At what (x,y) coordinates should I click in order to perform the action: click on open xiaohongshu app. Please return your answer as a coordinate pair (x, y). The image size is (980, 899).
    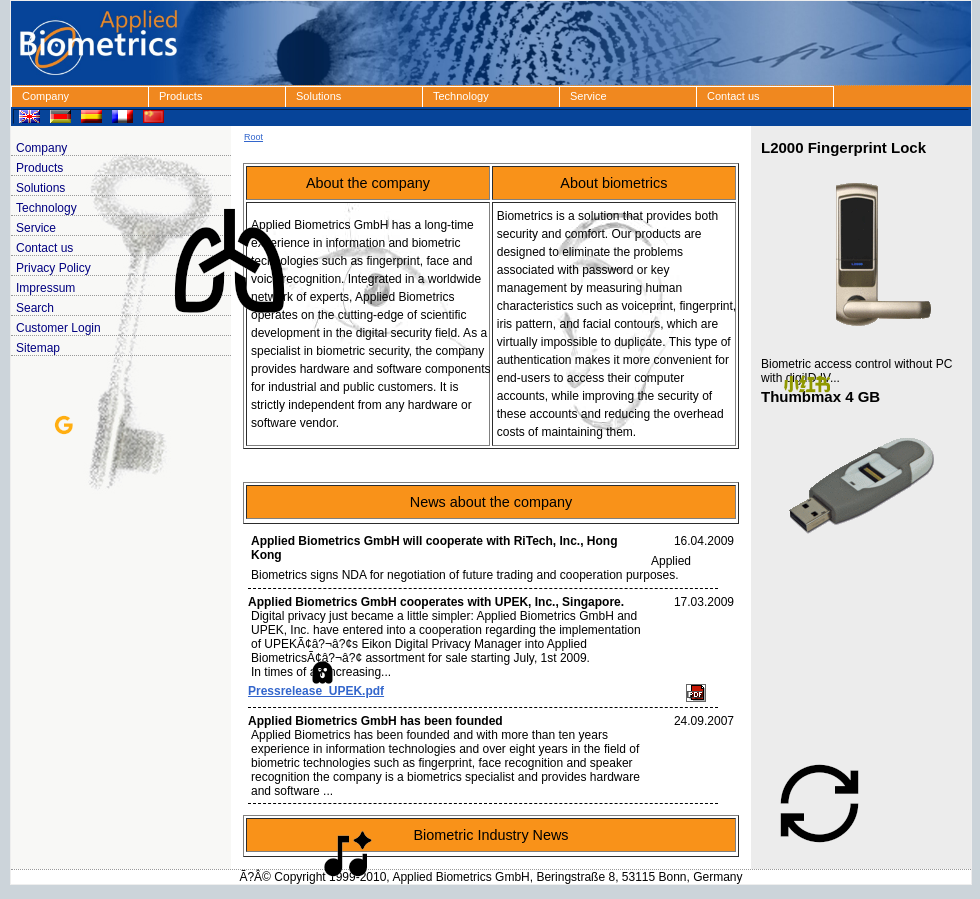
    Looking at the image, I should click on (807, 384).